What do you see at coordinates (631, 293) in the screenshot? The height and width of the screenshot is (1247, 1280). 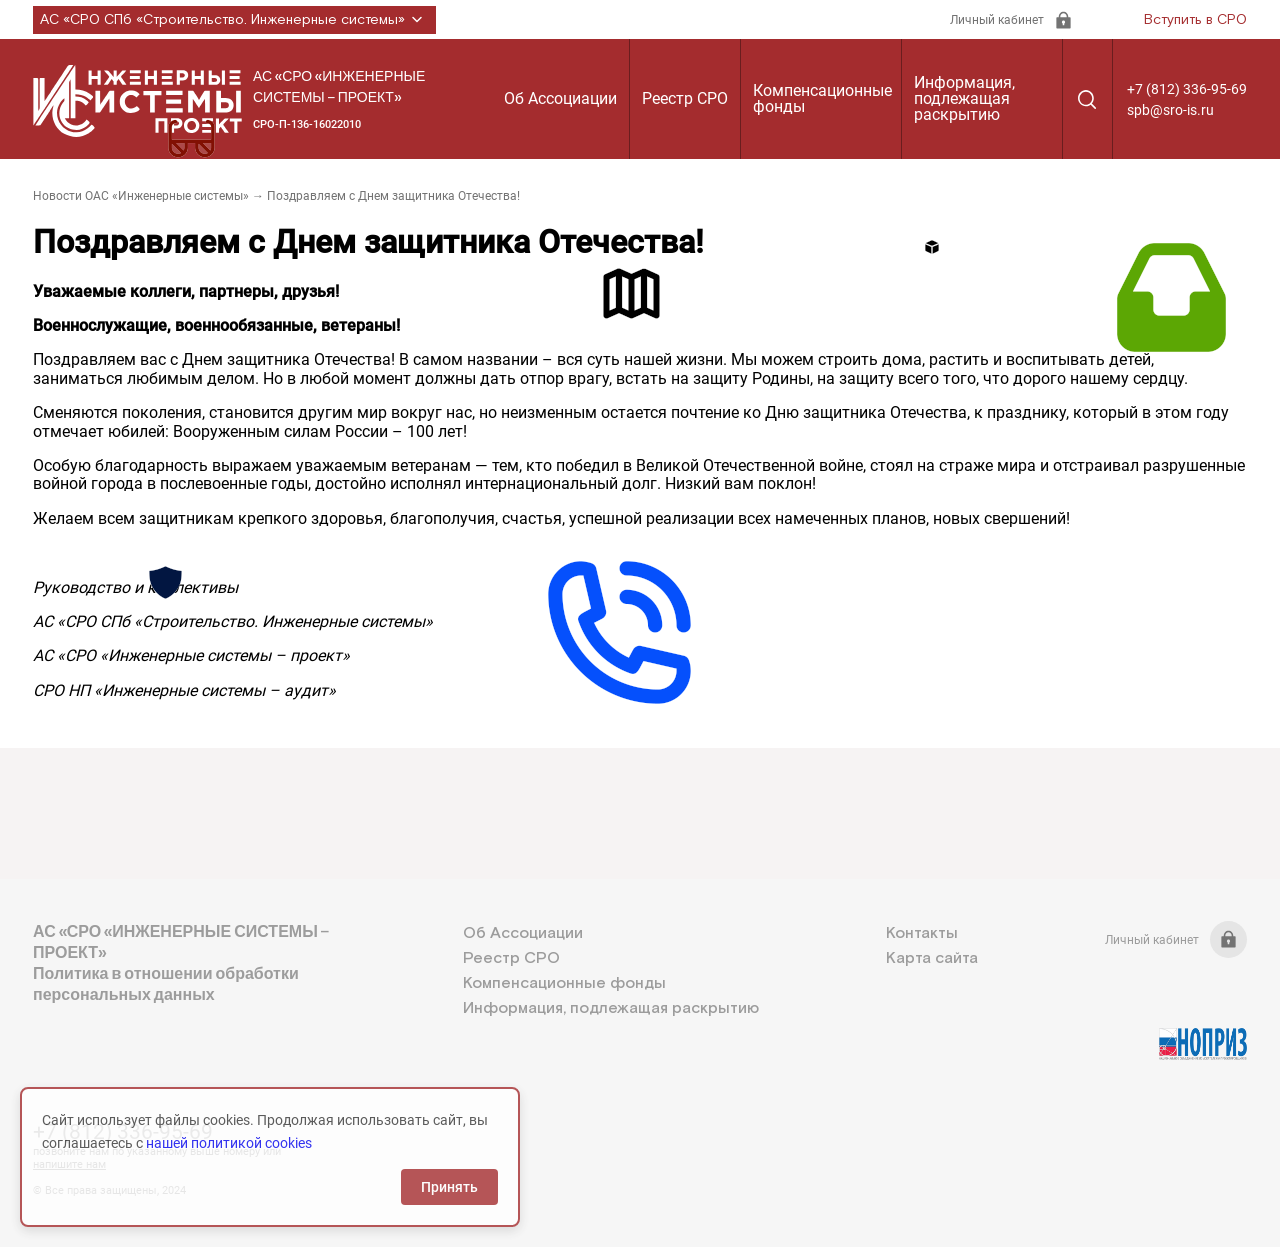 I see `open map view` at bounding box center [631, 293].